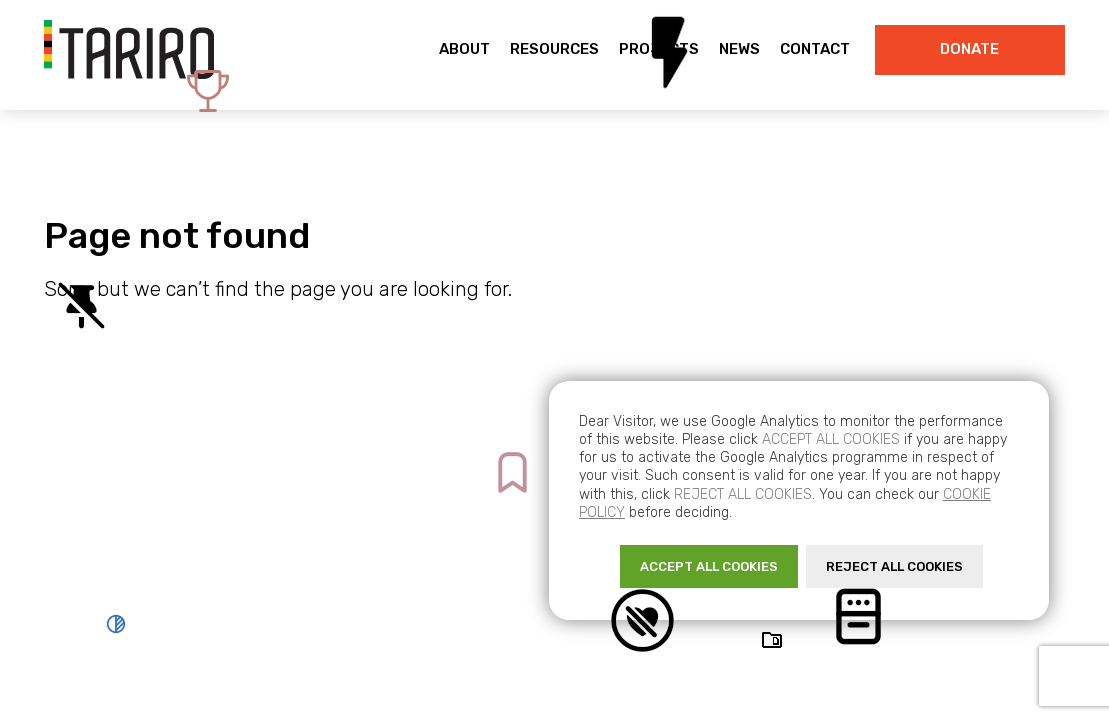 This screenshot has height=720, width=1109. I want to click on view achievements or awards, so click(208, 91).